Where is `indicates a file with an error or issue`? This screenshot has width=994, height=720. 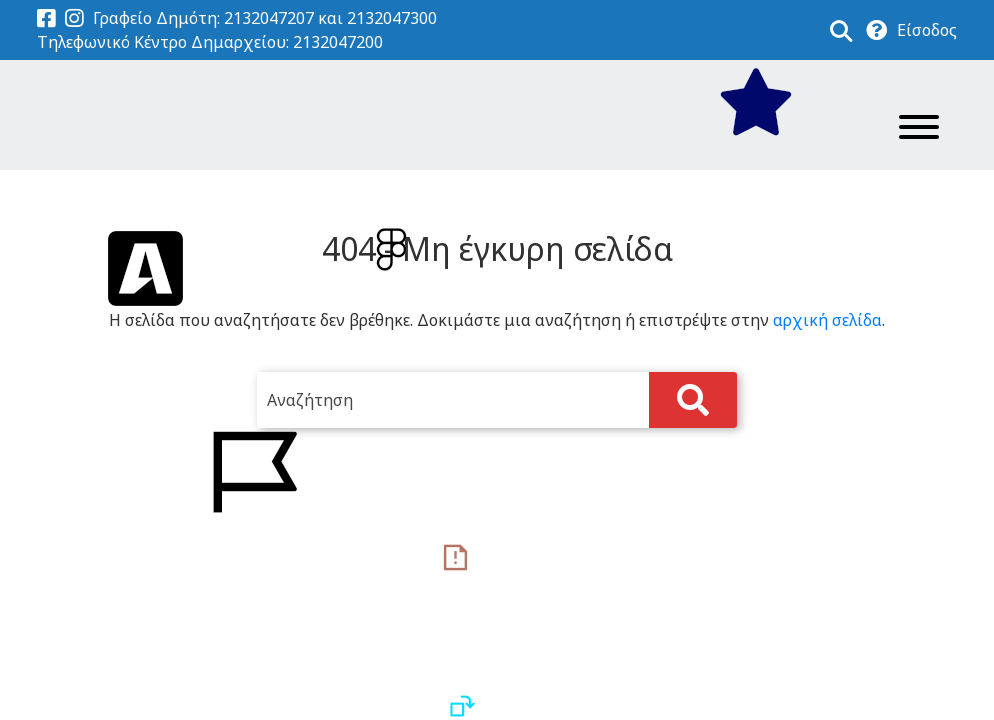
indicates a file with an error or issue is located at coordinates (455, 557).